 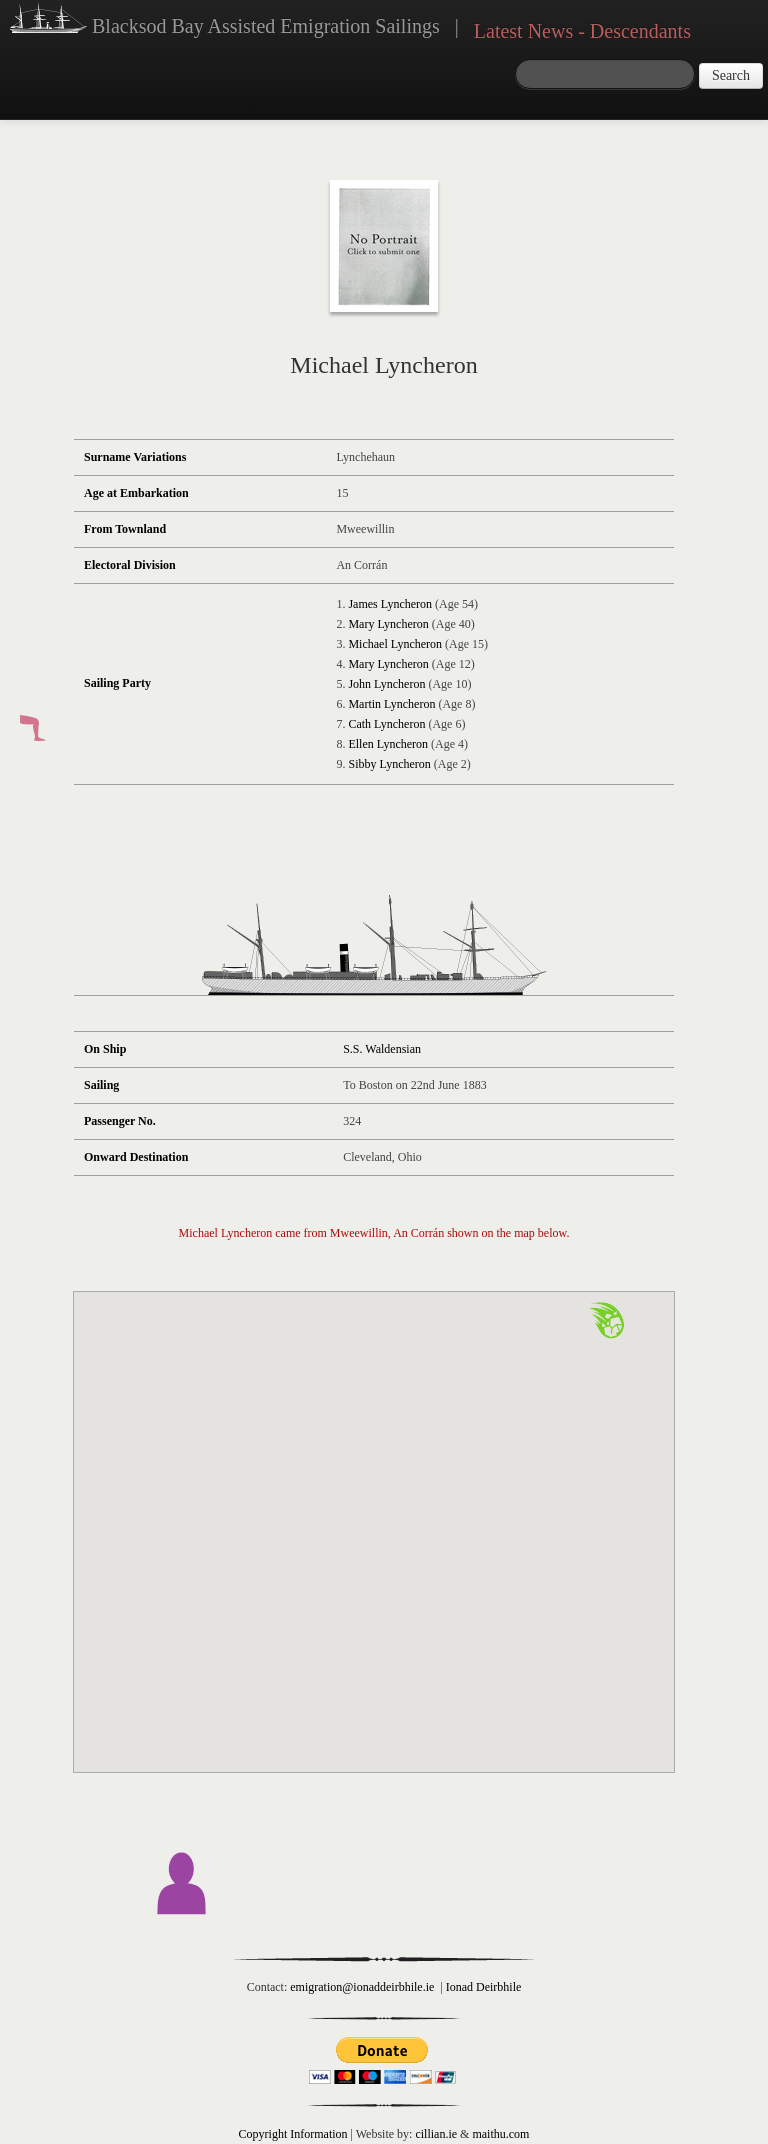 I want to click on view your character profile, so click(x=181, y=1881).